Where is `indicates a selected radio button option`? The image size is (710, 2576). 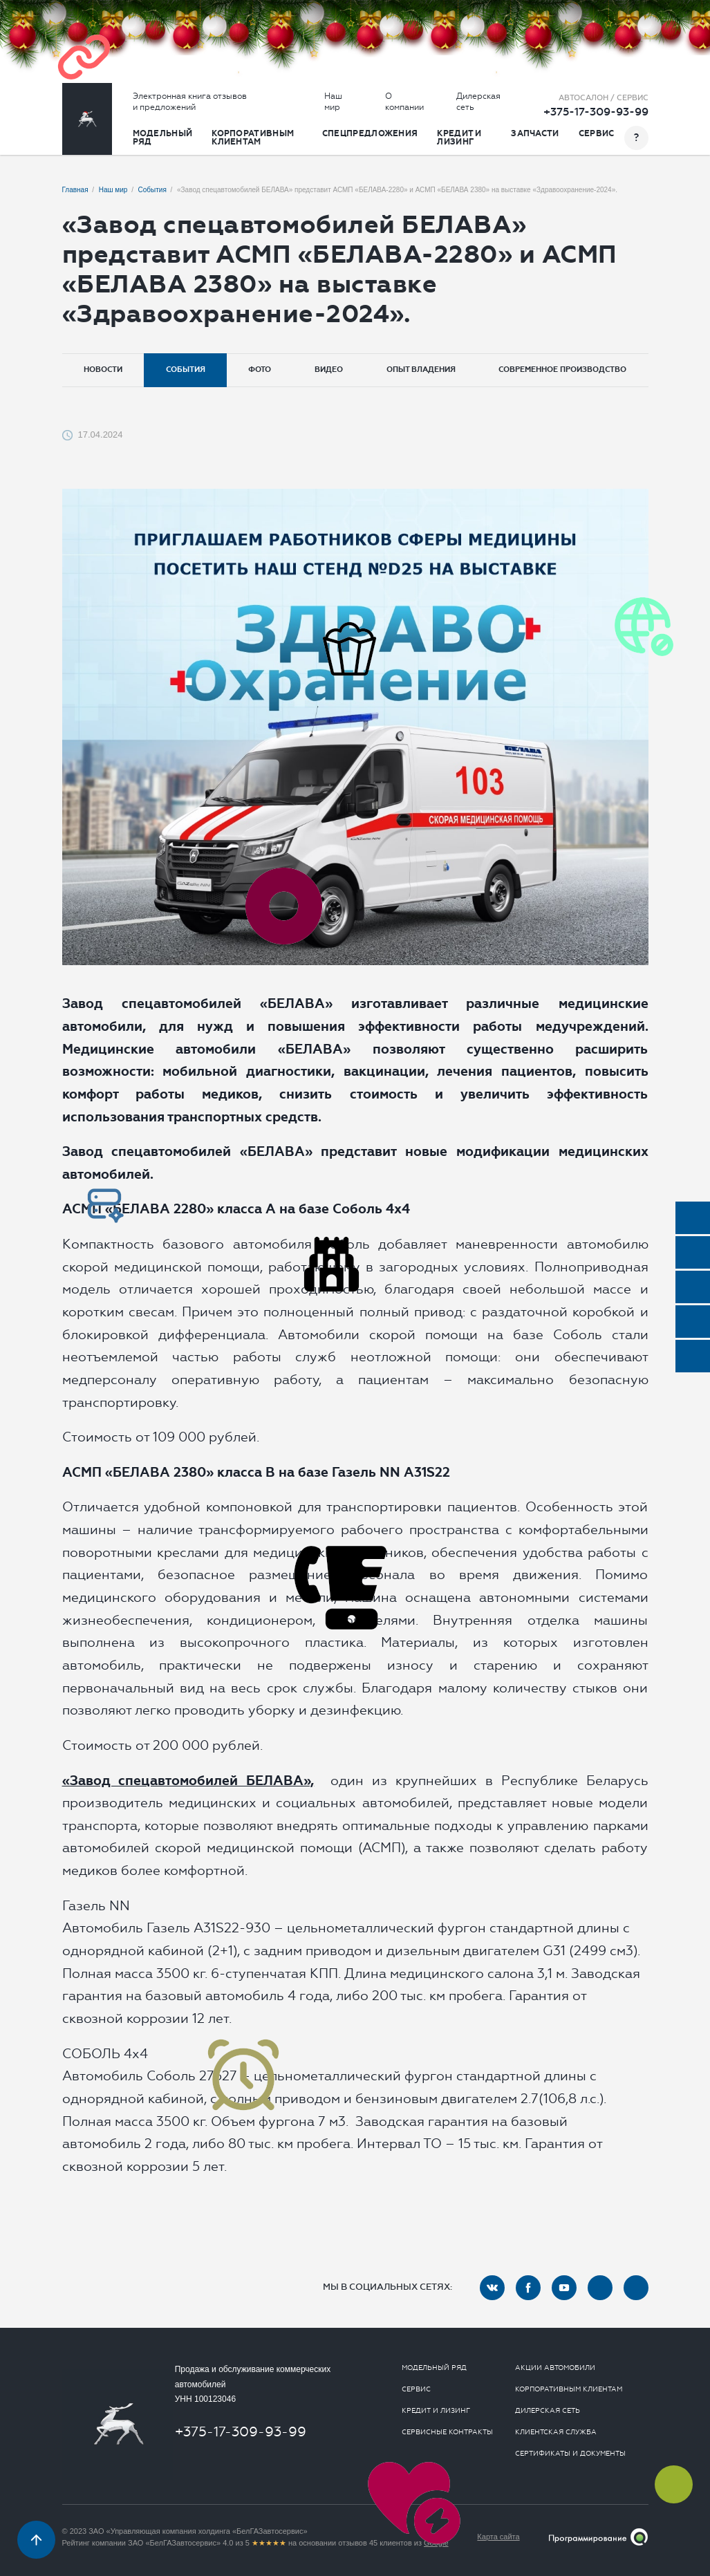 indicates a selected radio button option is located at coordinates (283, 906).